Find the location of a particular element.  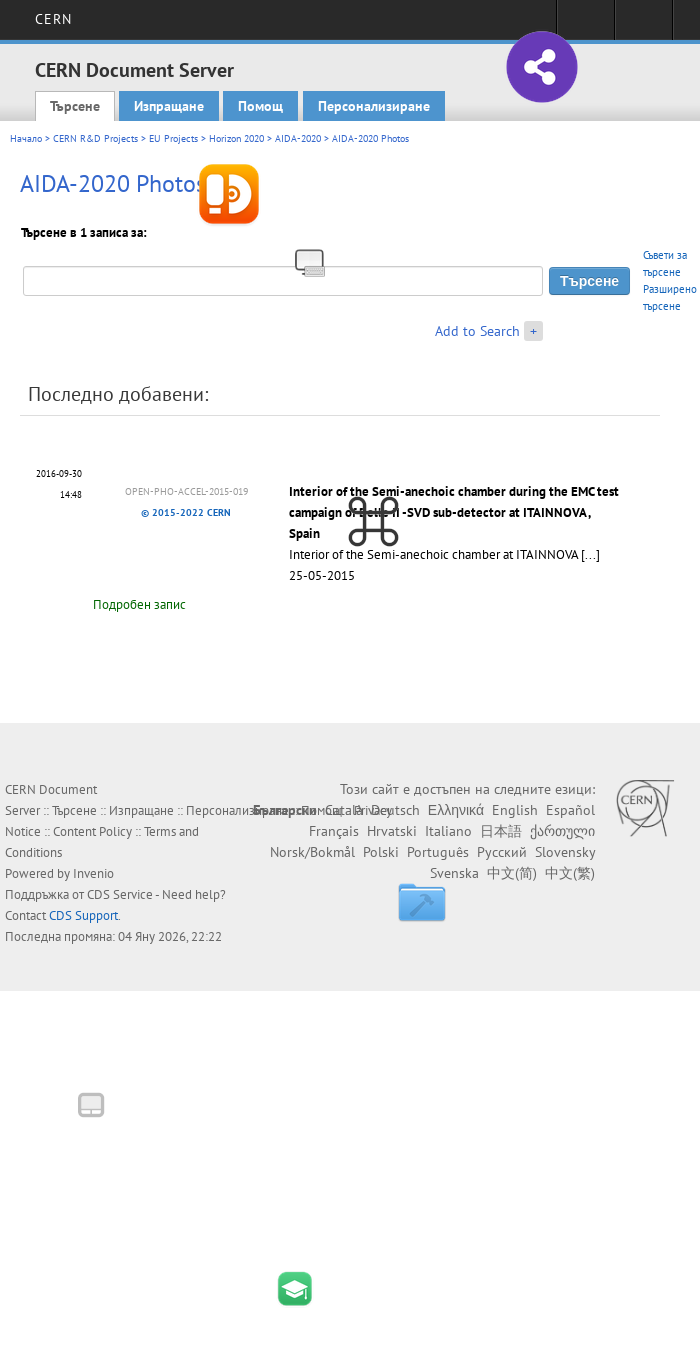

open impression, a disk image writing utility is located at coordinates (229, 194).